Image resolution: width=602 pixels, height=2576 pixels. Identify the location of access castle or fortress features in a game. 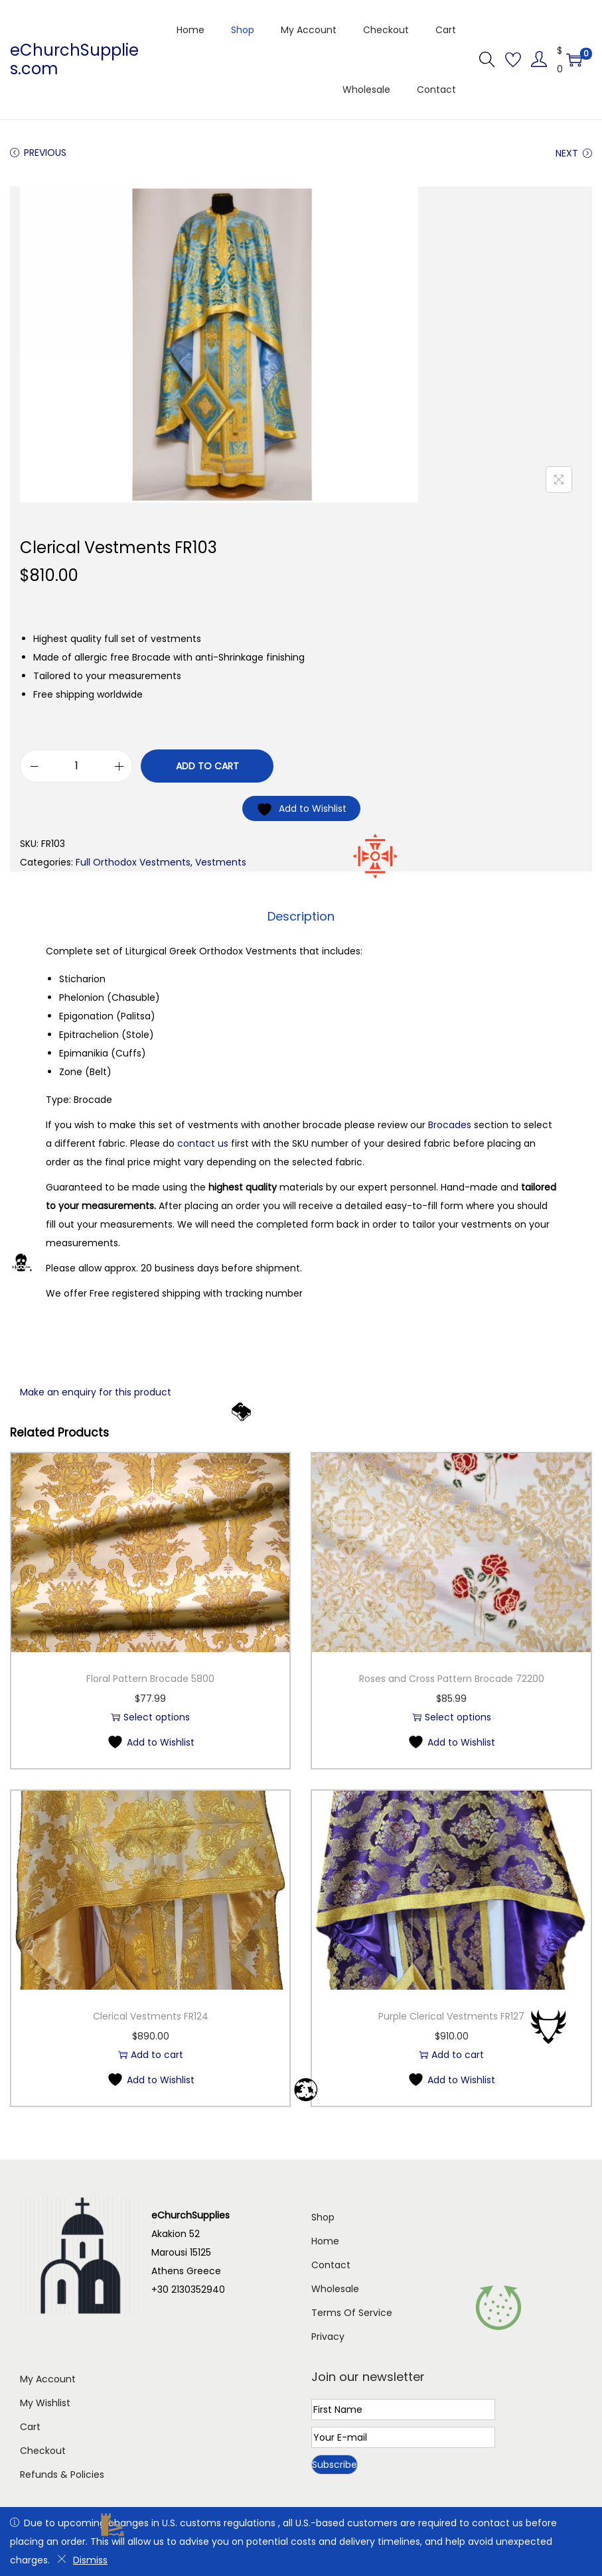
(112, 2524).